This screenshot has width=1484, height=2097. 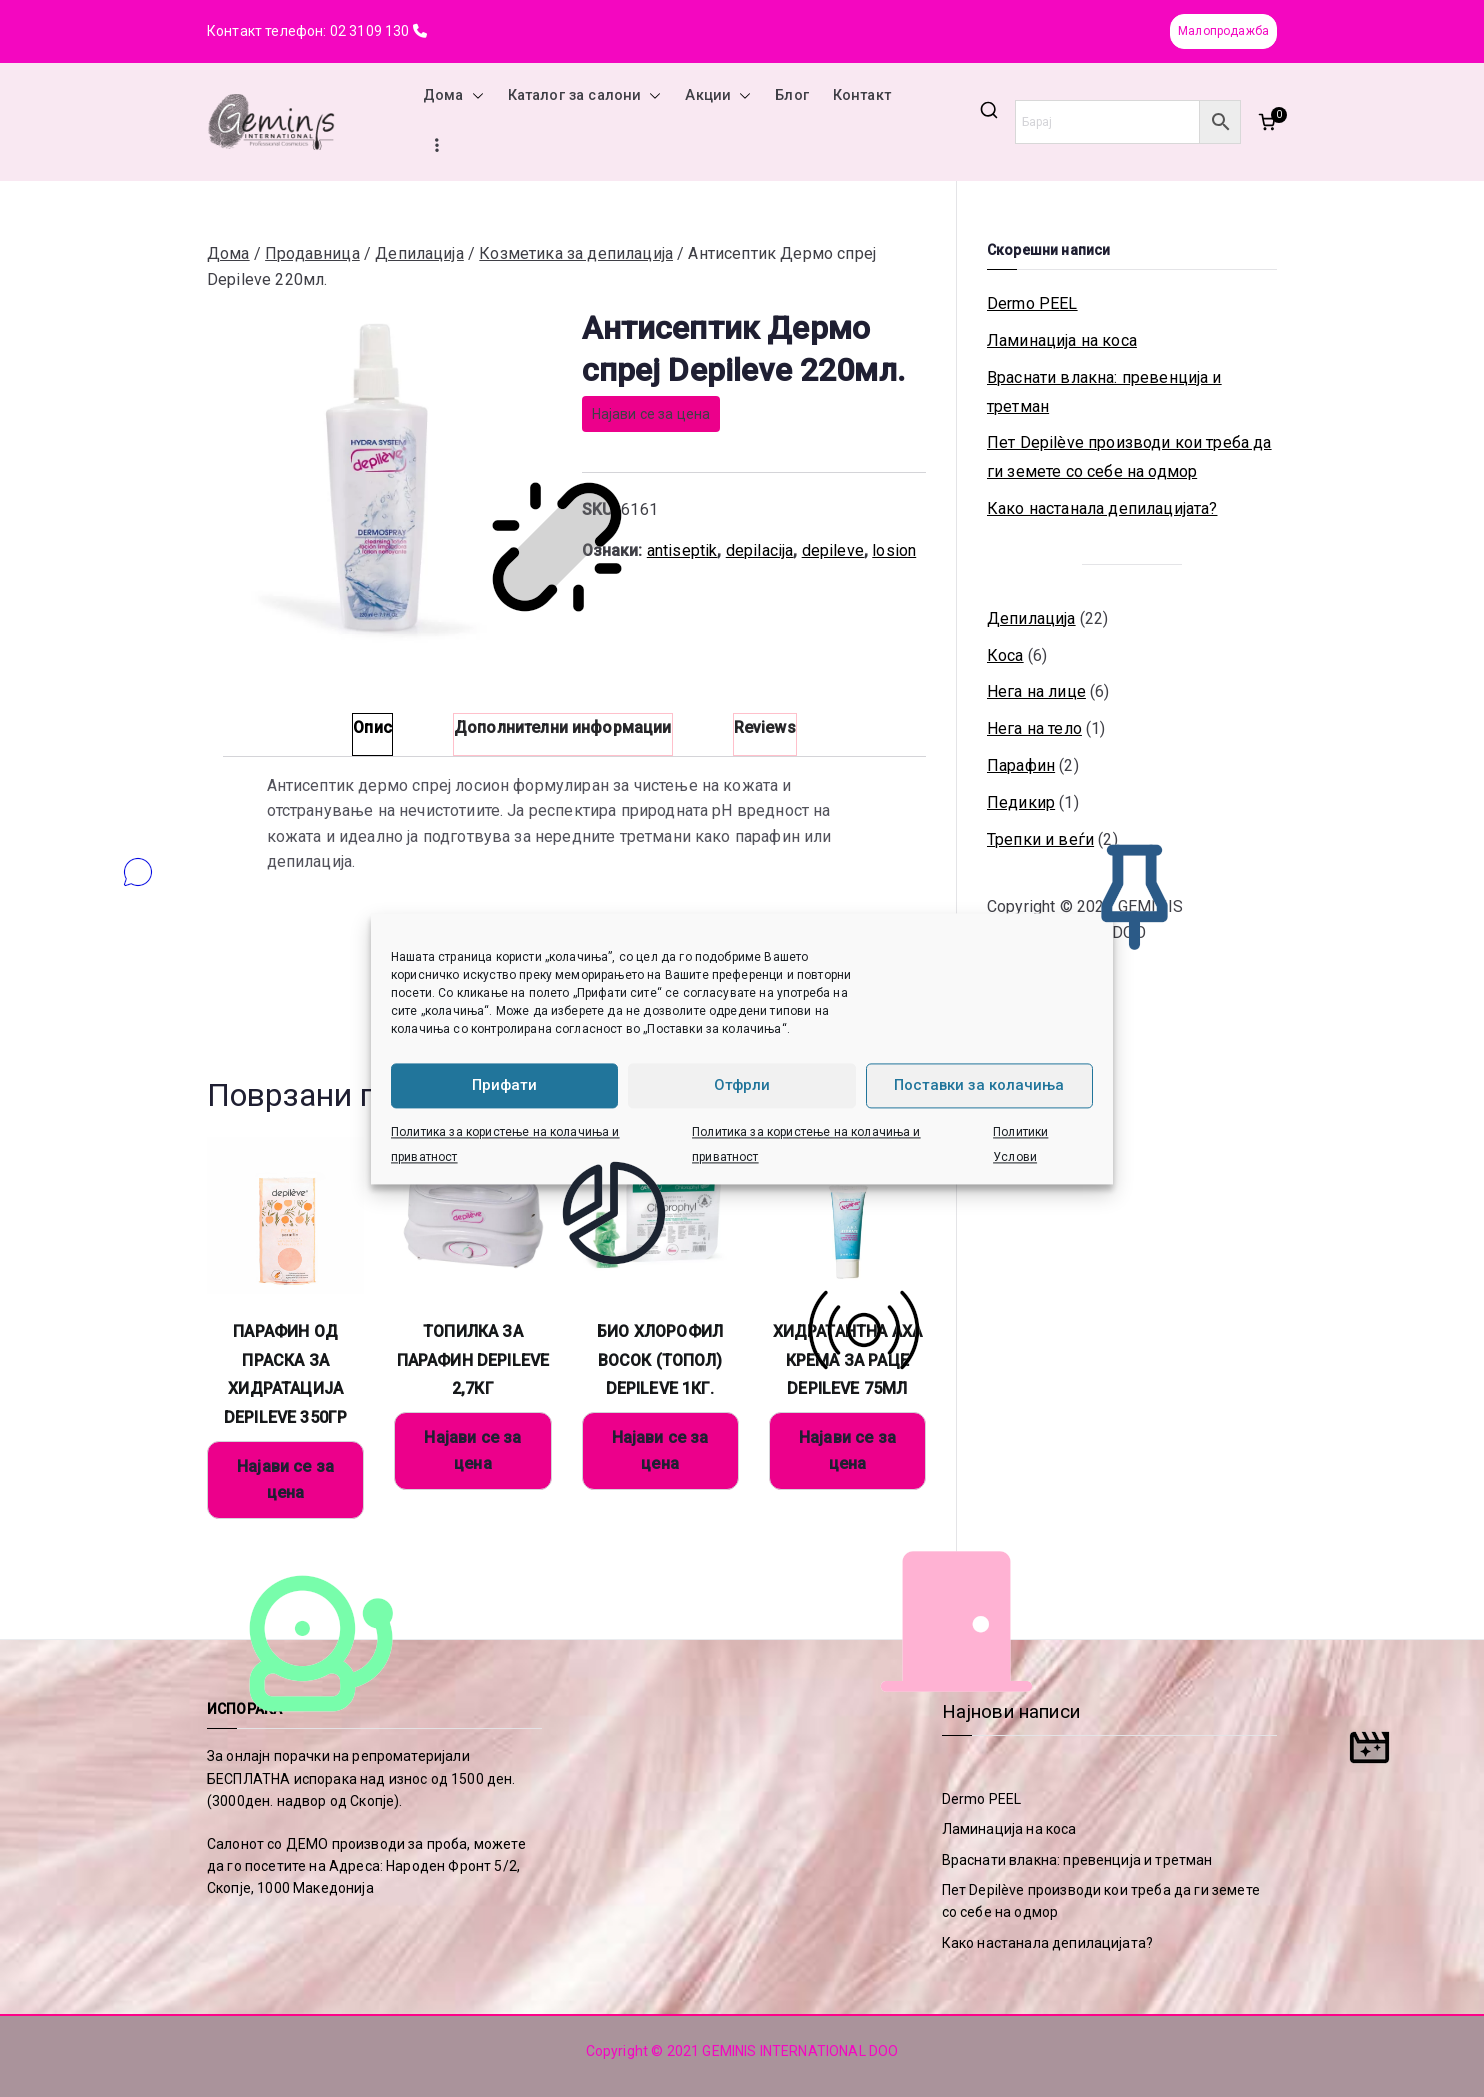 I want to click on exit or log out of the application, so click(x=956, y=1621).